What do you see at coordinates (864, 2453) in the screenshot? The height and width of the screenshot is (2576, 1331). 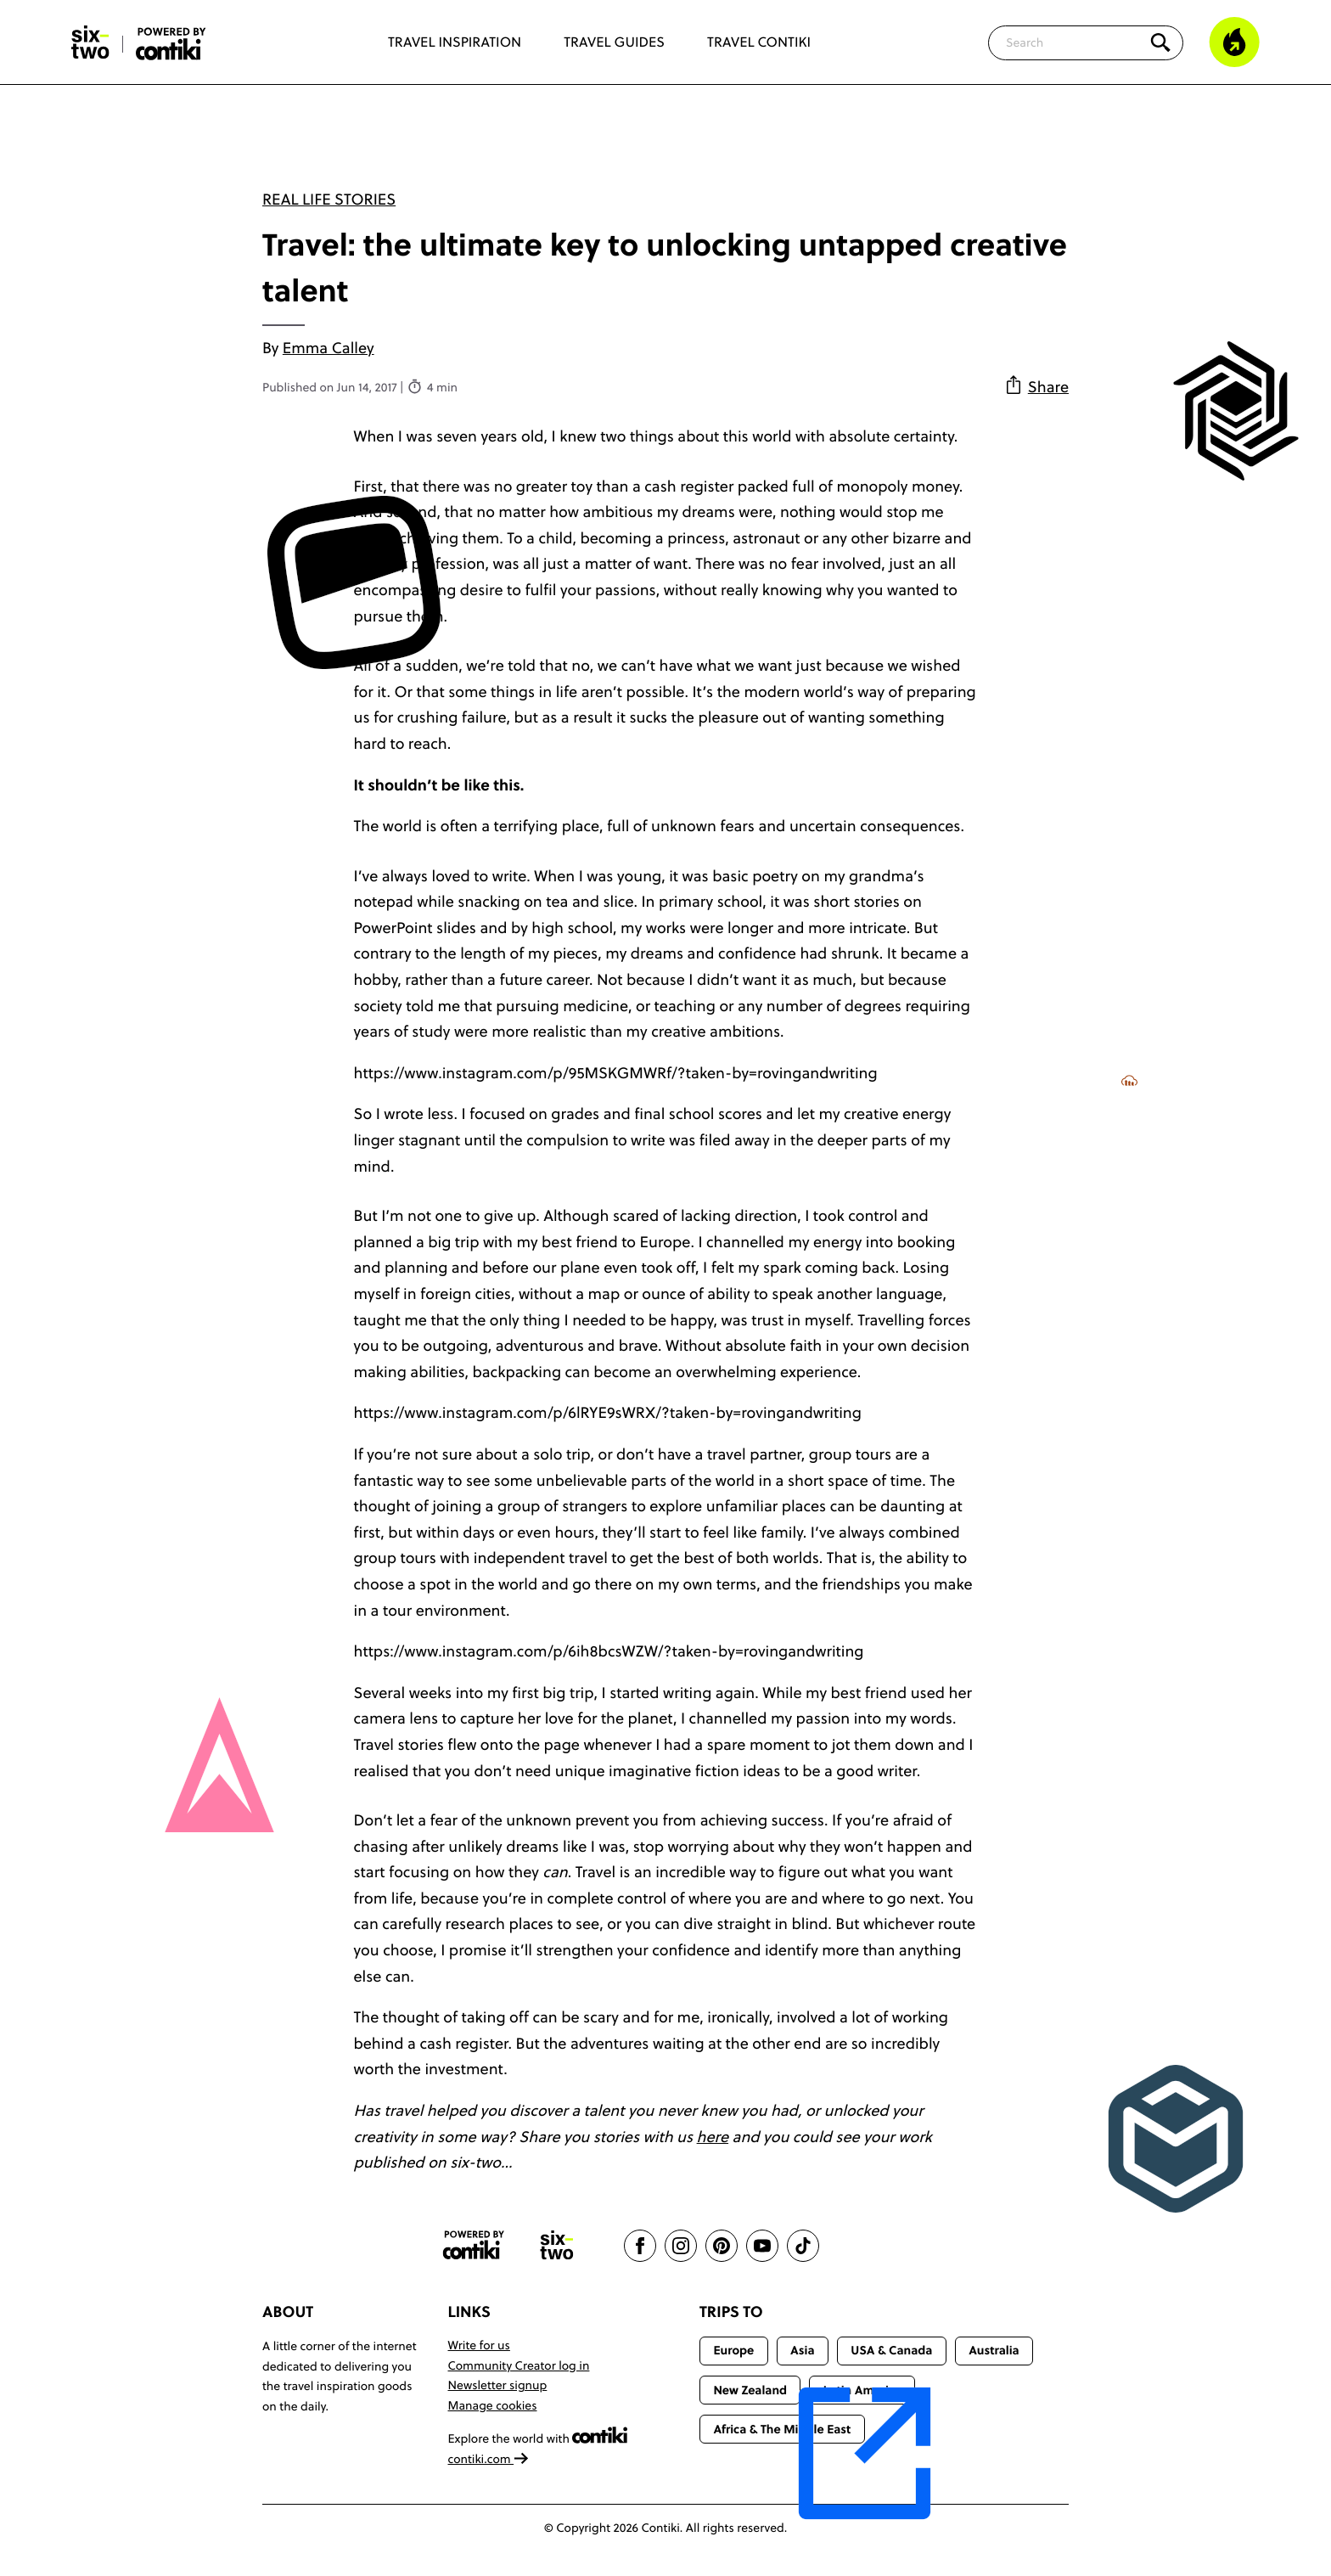 I see `open link in a new window or tab` at bounding box center [864, 2453].